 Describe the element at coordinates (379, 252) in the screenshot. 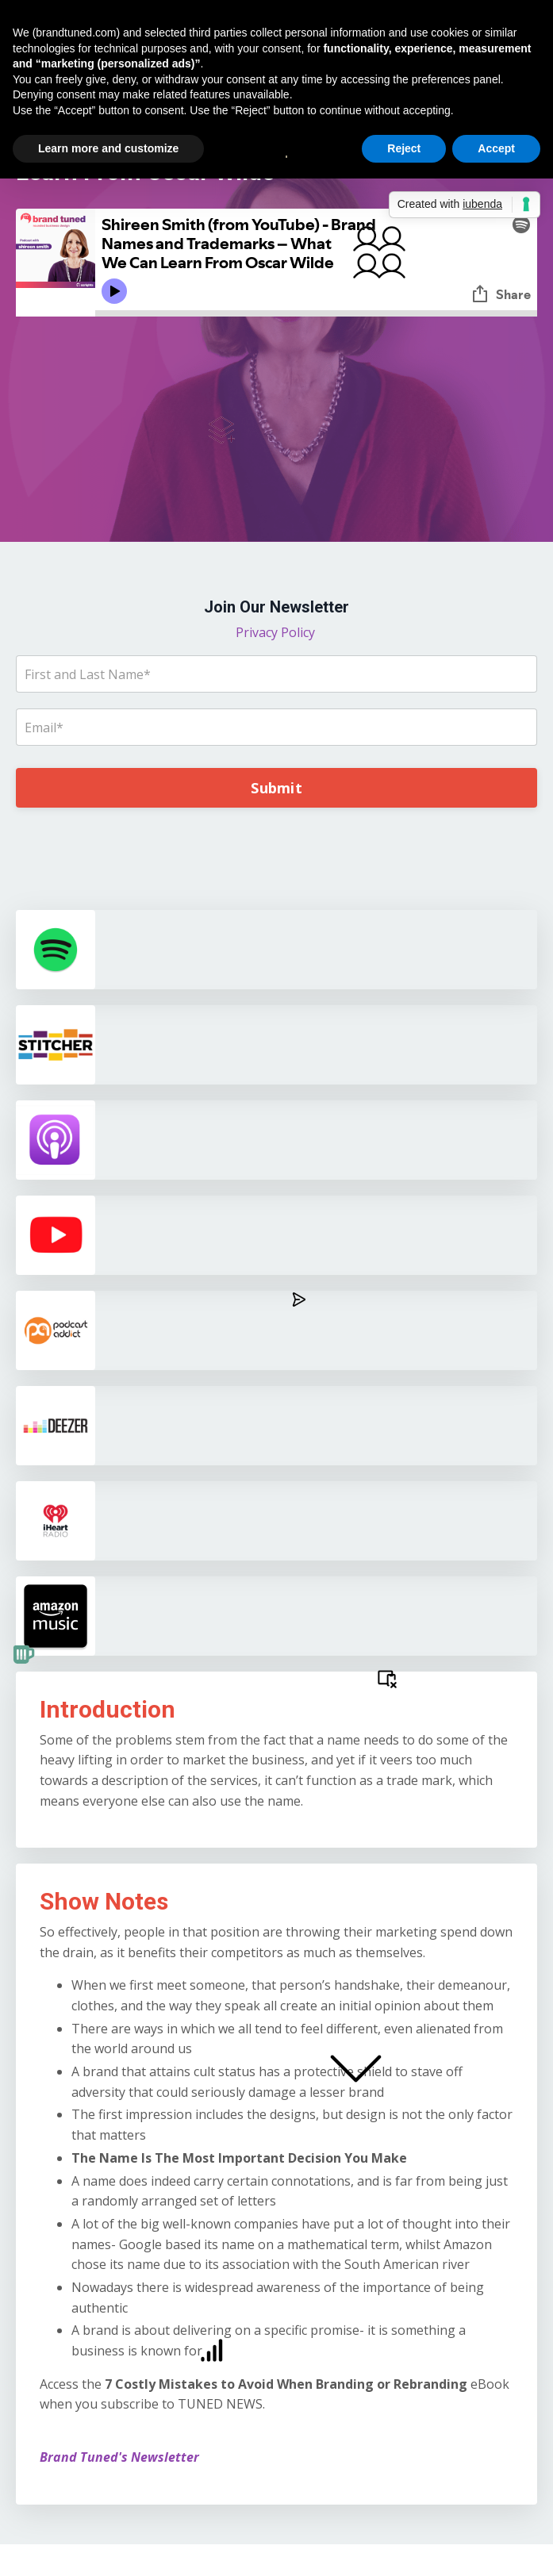

I see `view all team members` at that location.